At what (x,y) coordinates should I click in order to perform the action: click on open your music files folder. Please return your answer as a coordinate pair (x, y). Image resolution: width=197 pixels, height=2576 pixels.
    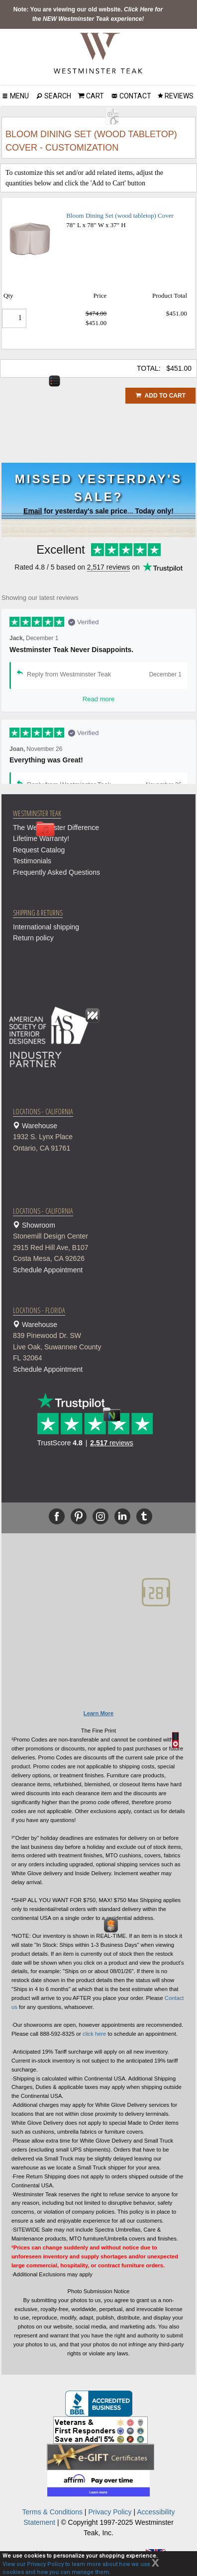
    Looking at the image, I should click on (45, 829).